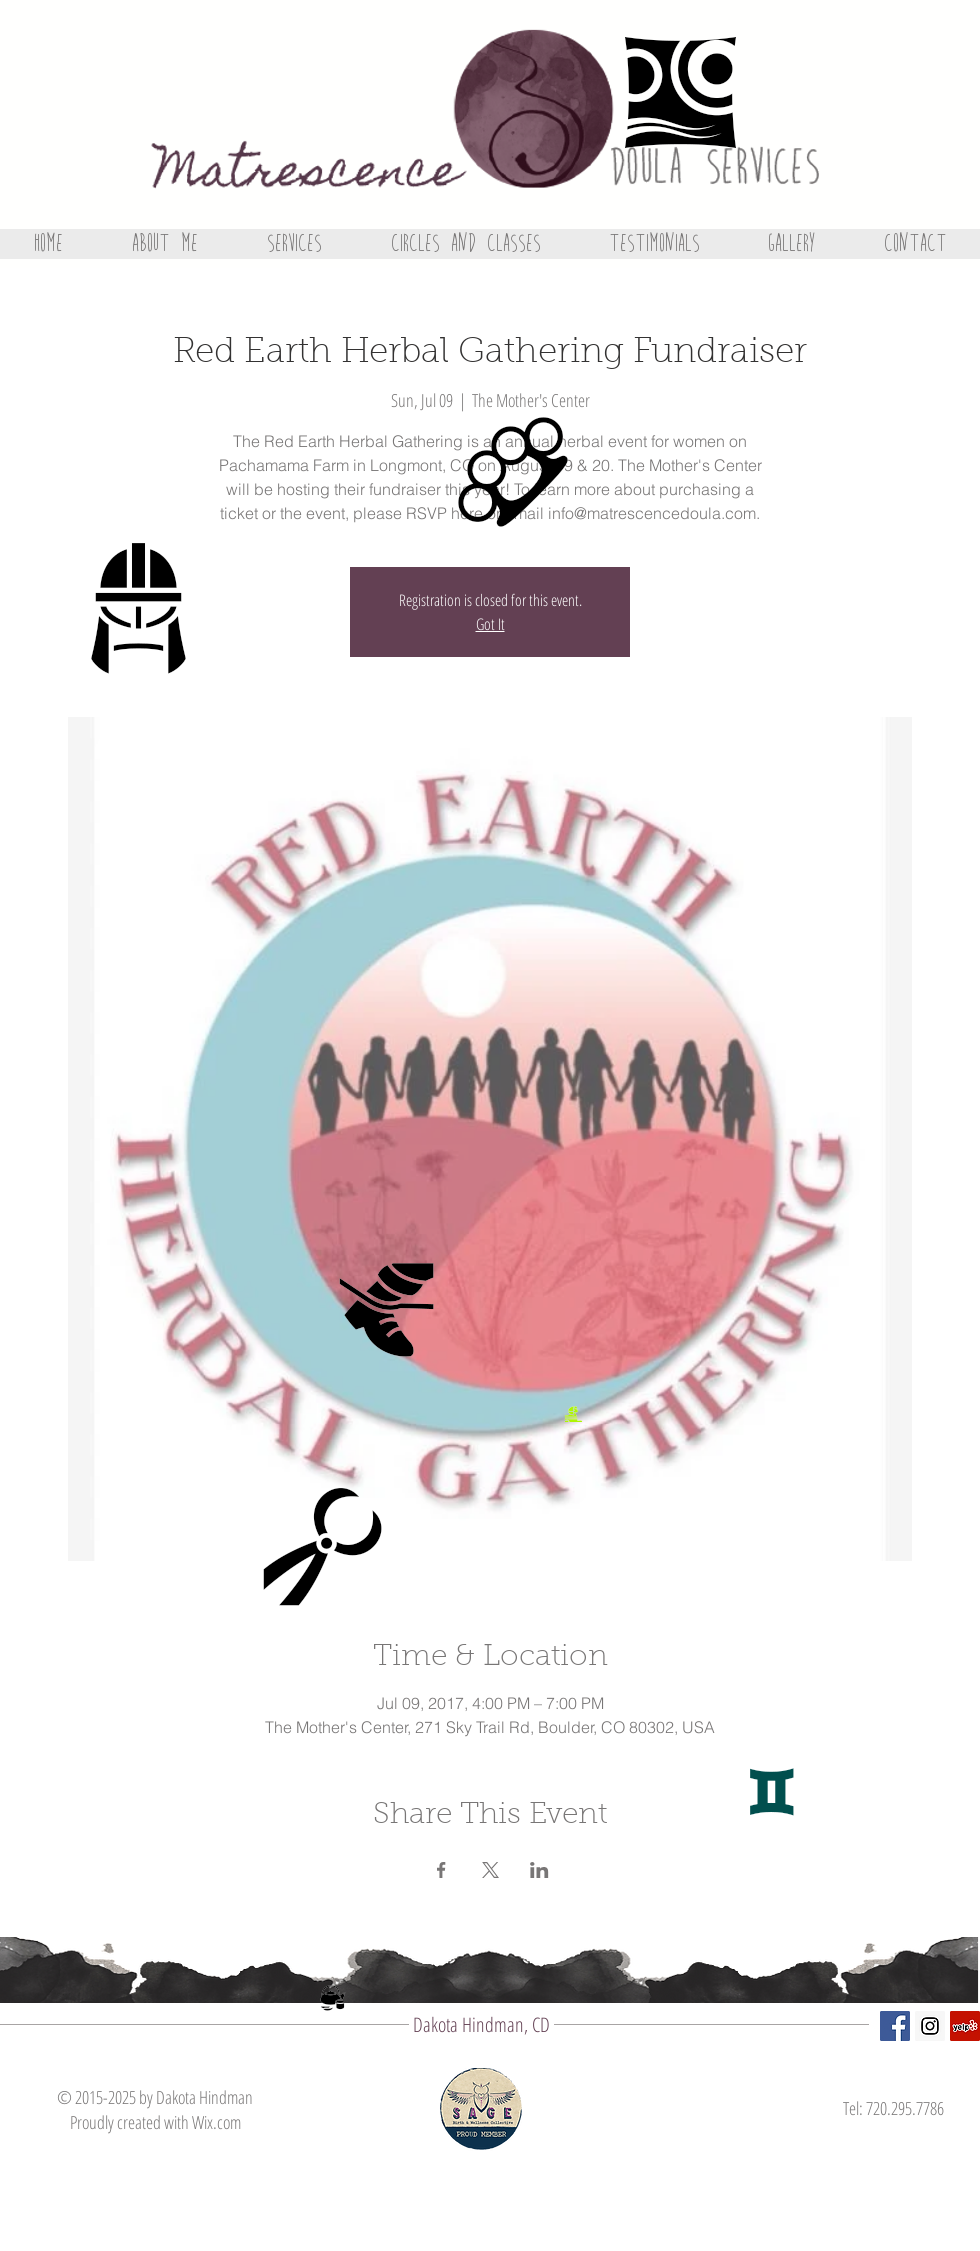 Image resolution: width=980 pixels, height=2251 pixels. I want to click on explore ancient Egypt themed content, so click(573, 1413).